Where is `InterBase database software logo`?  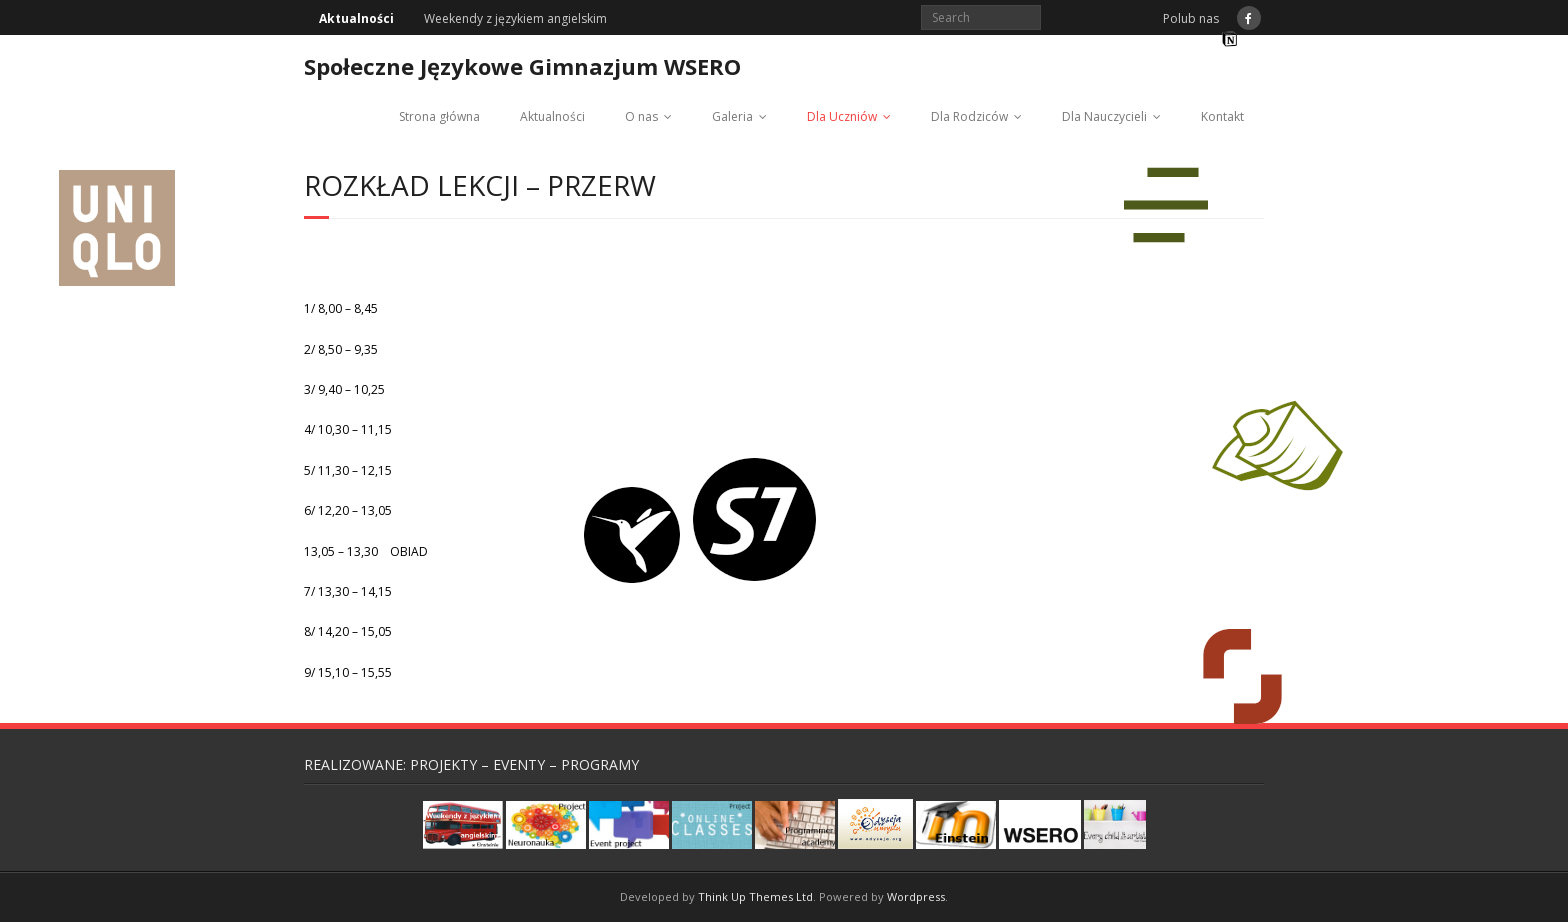 InterBase database software logo is located at coordinates (632, 535).